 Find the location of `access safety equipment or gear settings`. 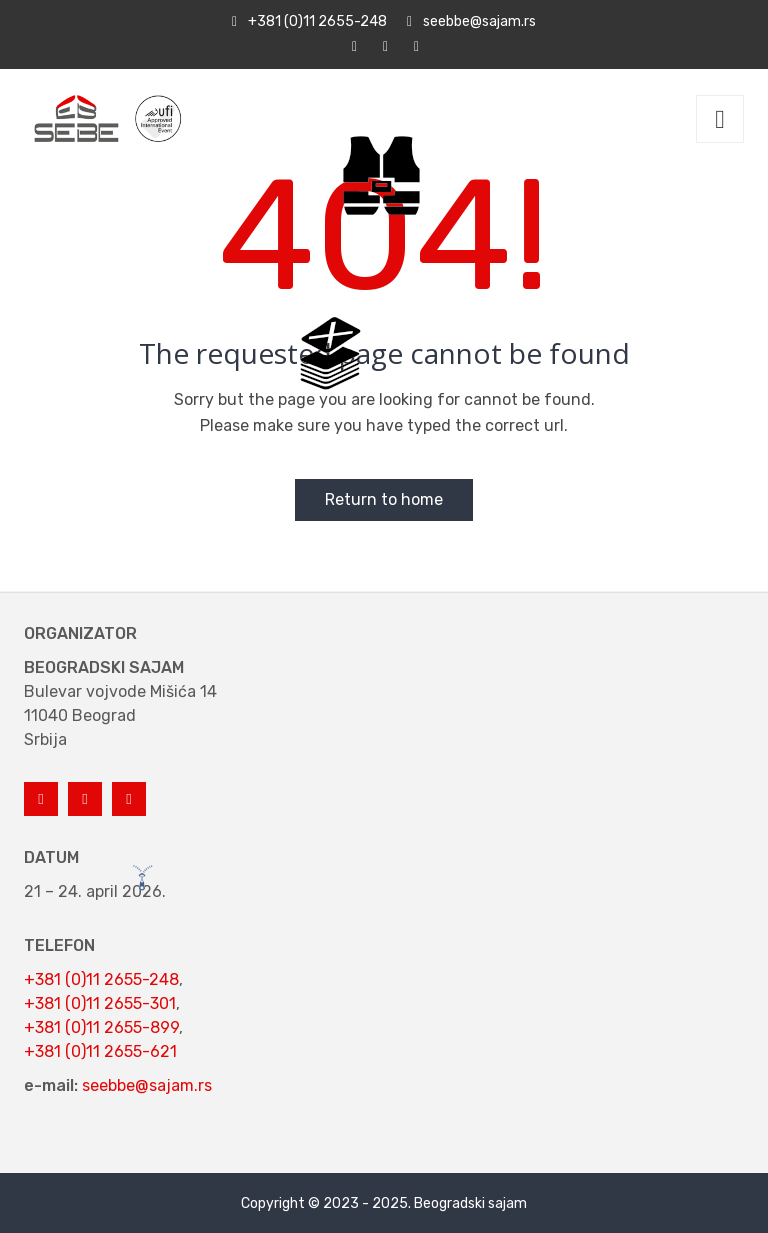

access safety equipment or gear settings is located at coordinates (381, 175).